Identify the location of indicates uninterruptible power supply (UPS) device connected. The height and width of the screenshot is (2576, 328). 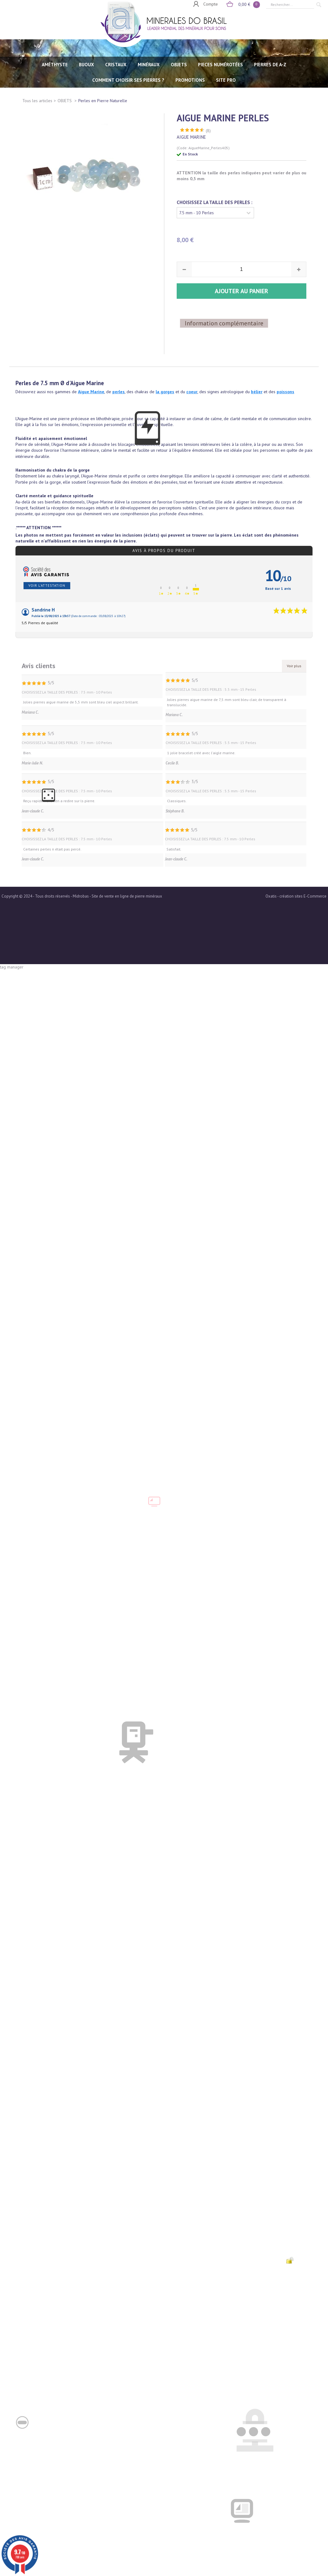
(147, 428).